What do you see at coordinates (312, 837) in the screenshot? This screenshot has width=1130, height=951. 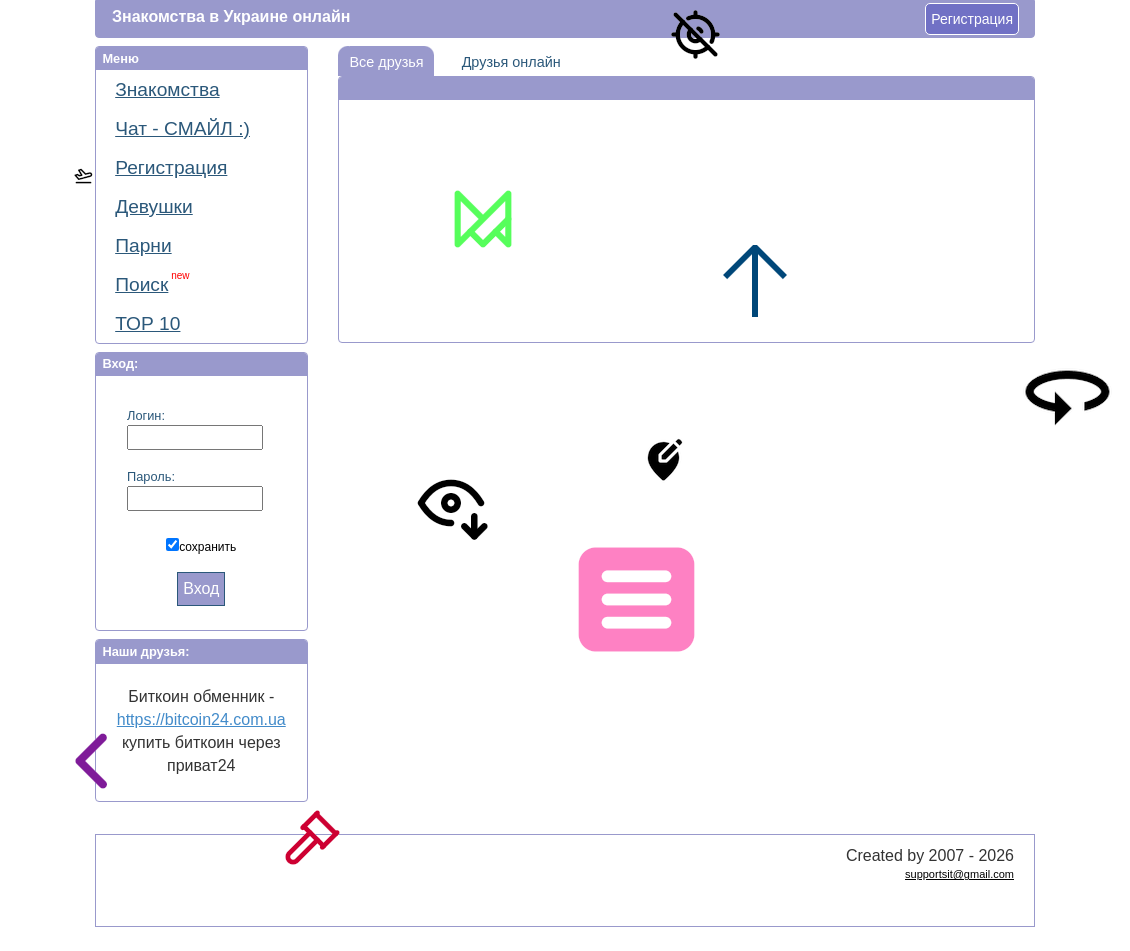 I see `access legal or court-related features` at bounding box center [312, 837].